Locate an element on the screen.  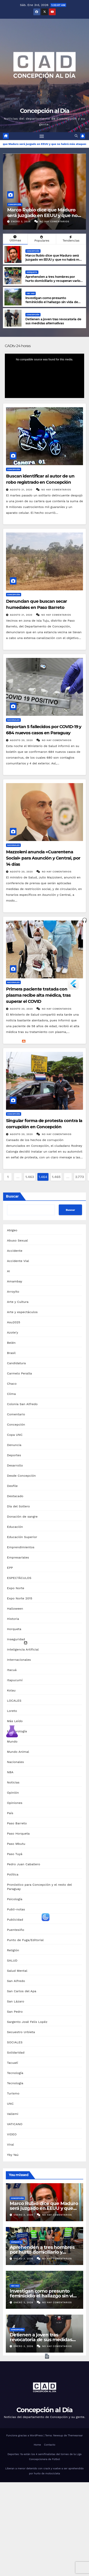
open the software store to browse and install apps is located at coordinates (24, 1041).